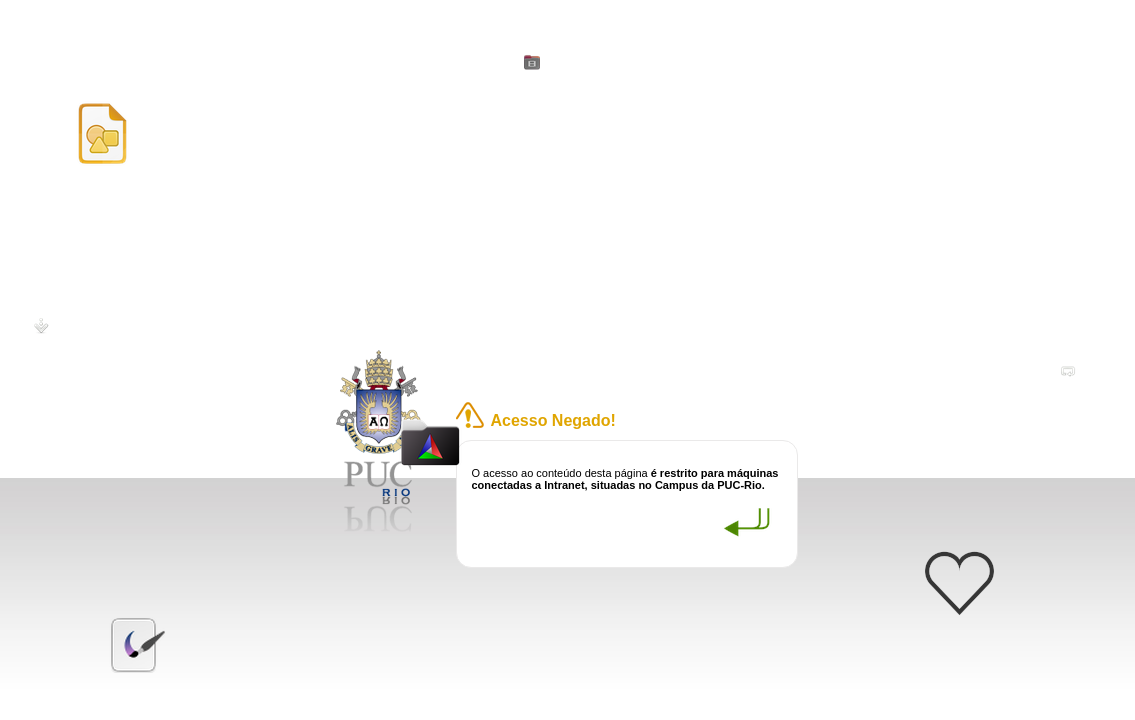 This screenshot has height=720, width=1135. I want to click on enable repeat mode for current playlist, so click(1068, 371).